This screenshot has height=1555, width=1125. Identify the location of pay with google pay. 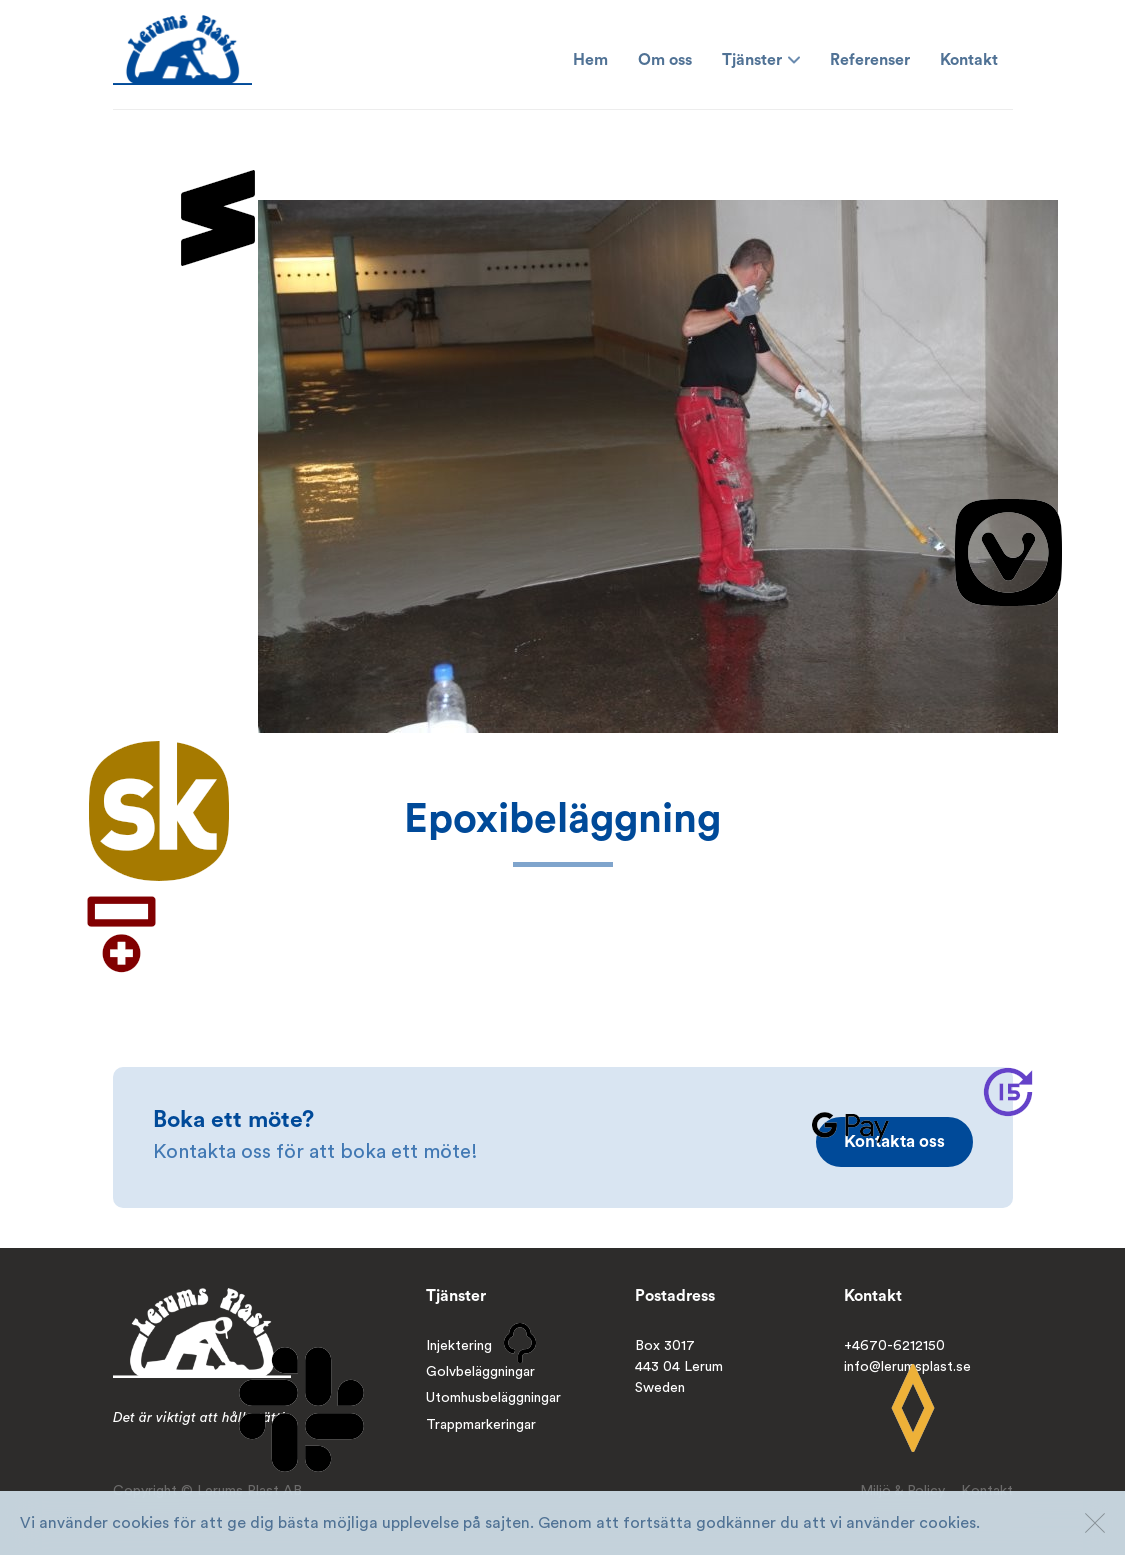
(850, 1127).